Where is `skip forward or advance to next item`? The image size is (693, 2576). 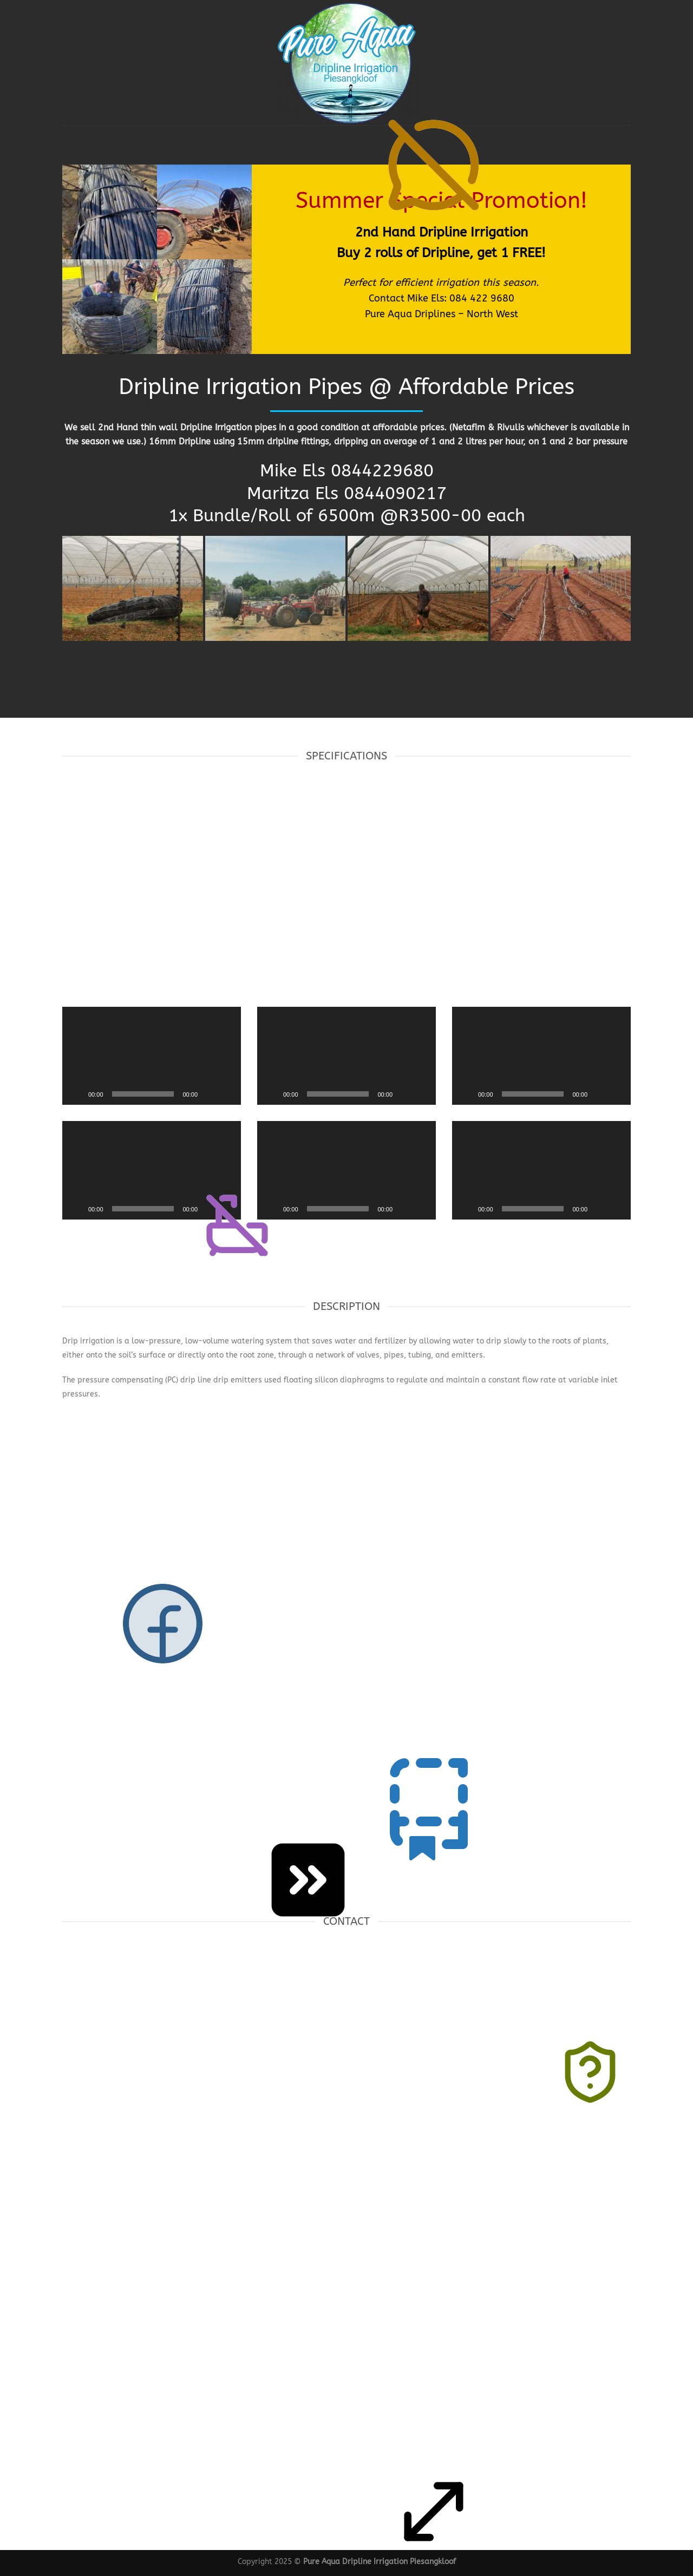 skip forward or advance to next item is located at coordinates (308, 1880).